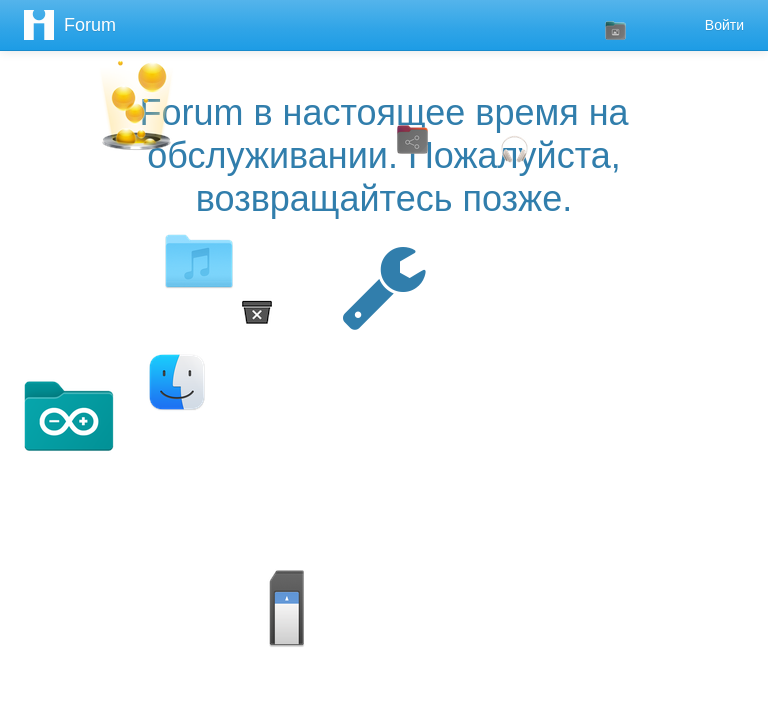 This screenshot has height=720, width=768. Describe the element at coordinates (615, 30) in the screenshot. I see `open your pictures folder` at that location.